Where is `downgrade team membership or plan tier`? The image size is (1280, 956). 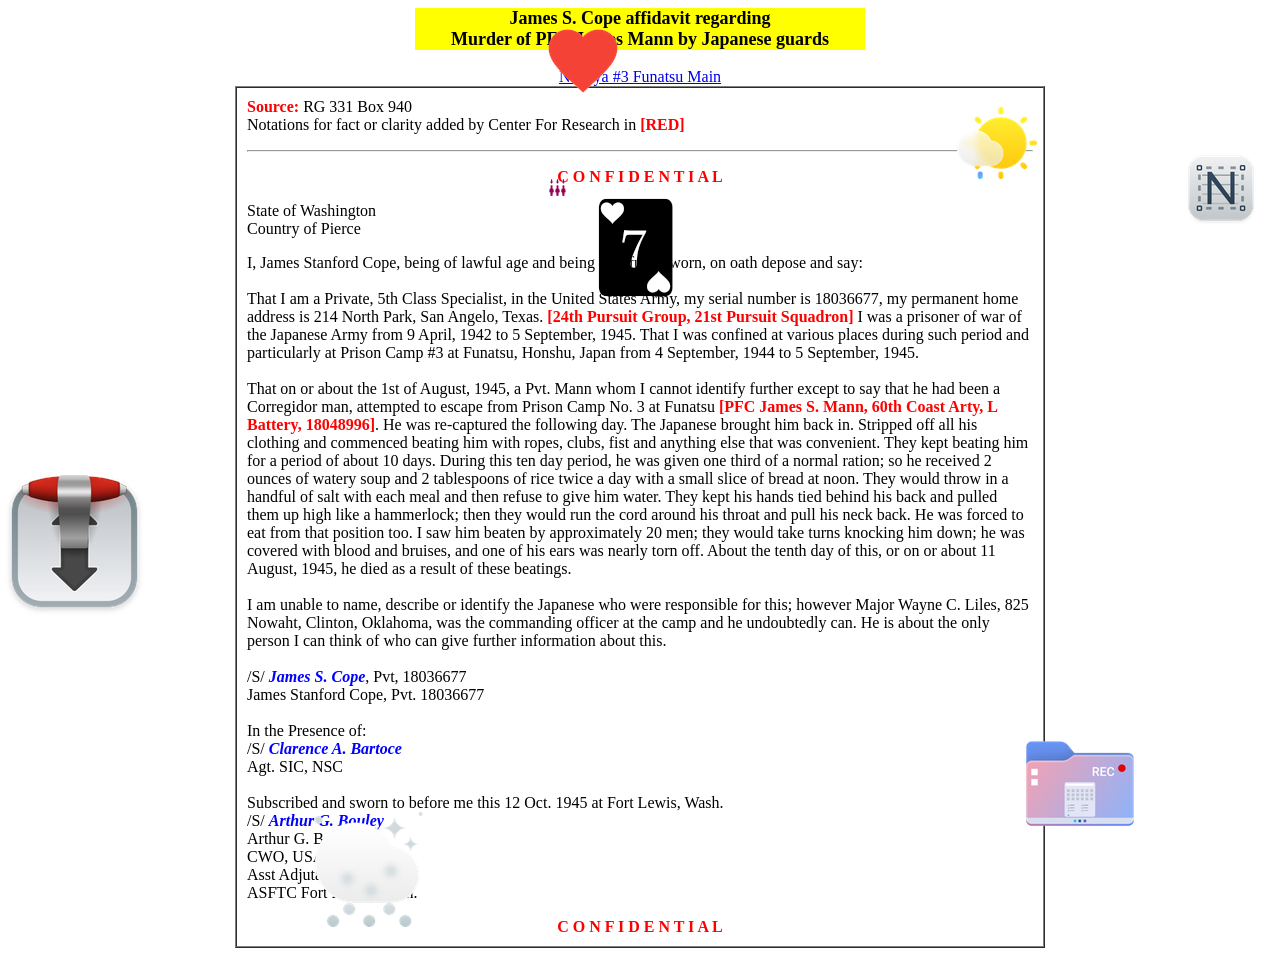 downgrade team membership or plan tier is located at coordinates (557, 187).